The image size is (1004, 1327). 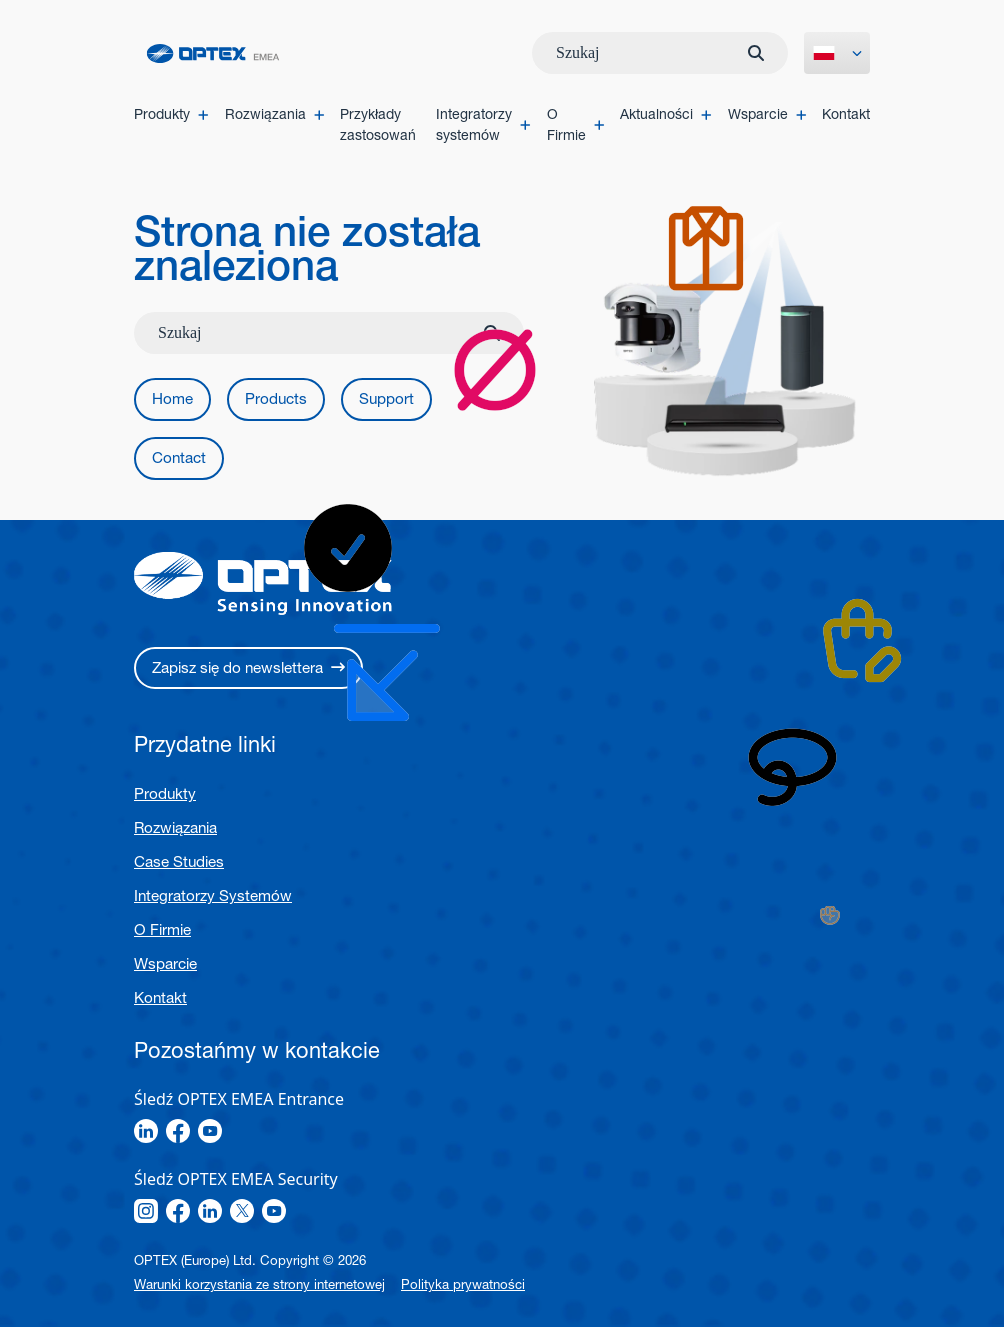 I want to click on indicates an empty or null value, so click(x=495, y=370).